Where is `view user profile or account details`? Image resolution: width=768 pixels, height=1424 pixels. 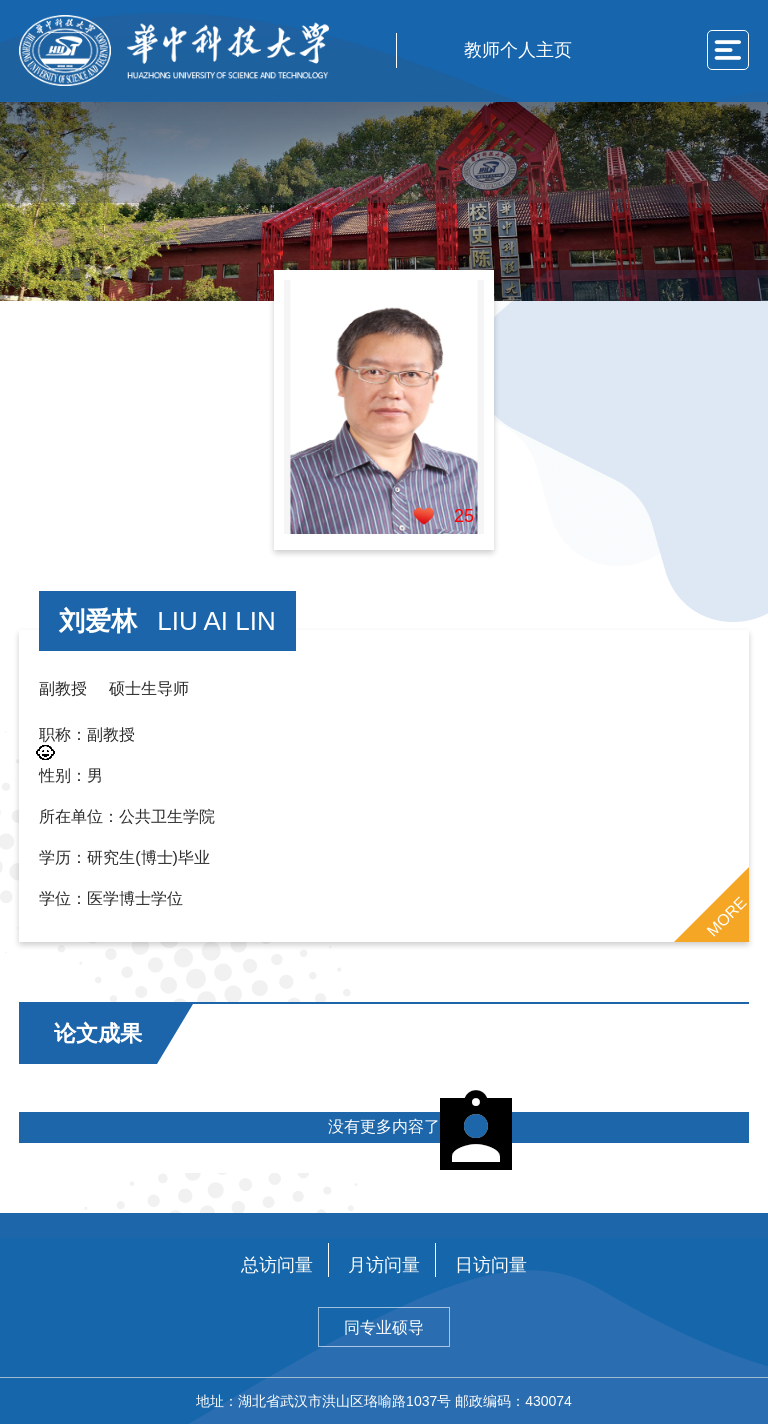 view user profile or account details is located at coordinates (476, 1134).